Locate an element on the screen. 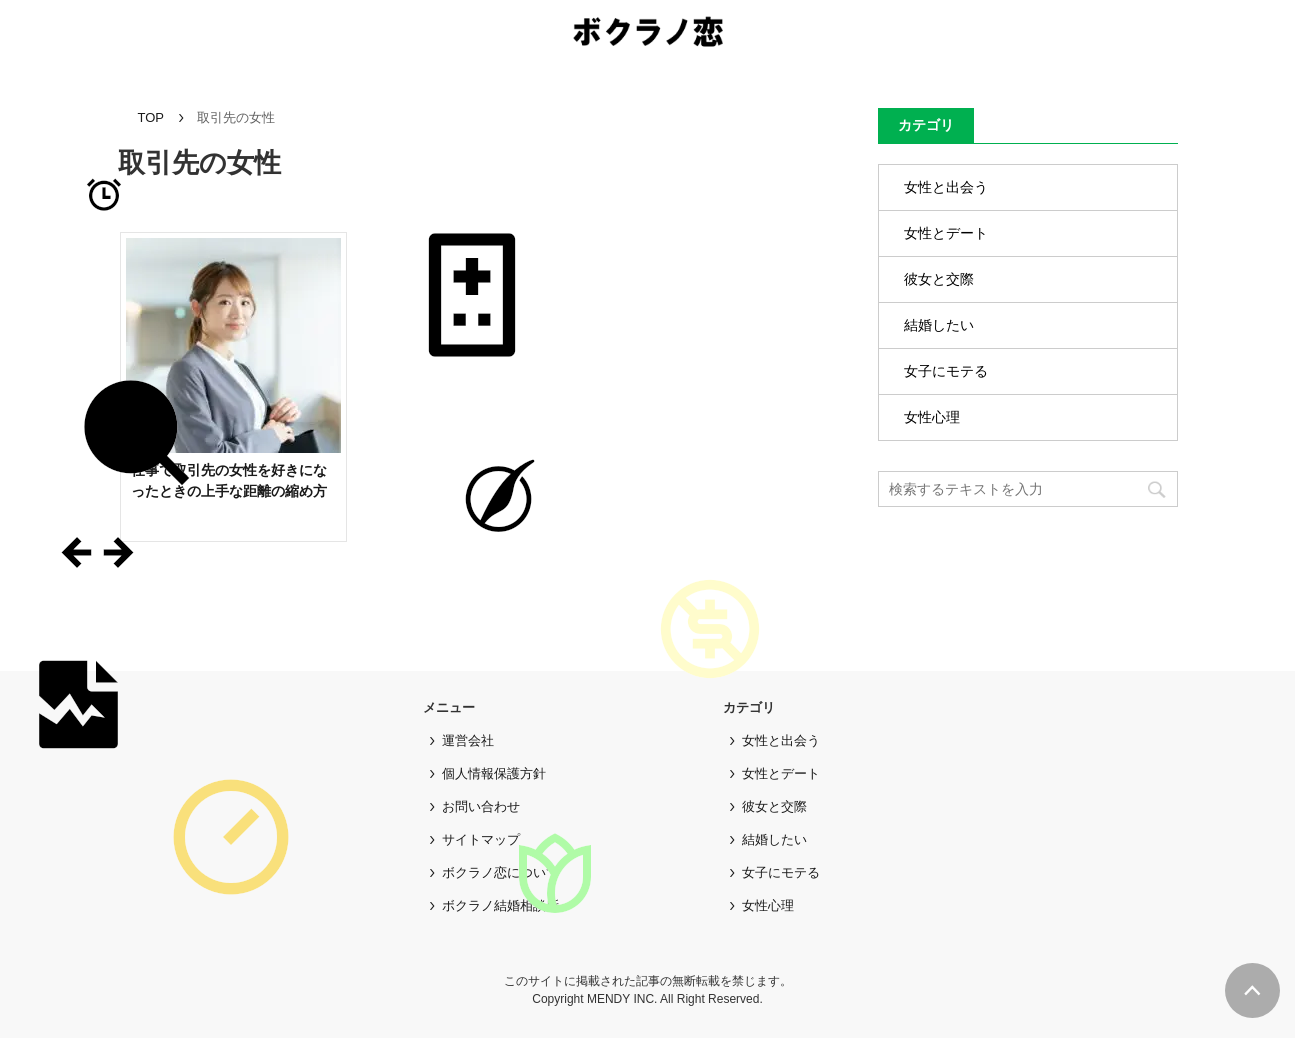 This screenshot has width=1295, height=1038. pied piper company logo is located at coordinates (498, 496).